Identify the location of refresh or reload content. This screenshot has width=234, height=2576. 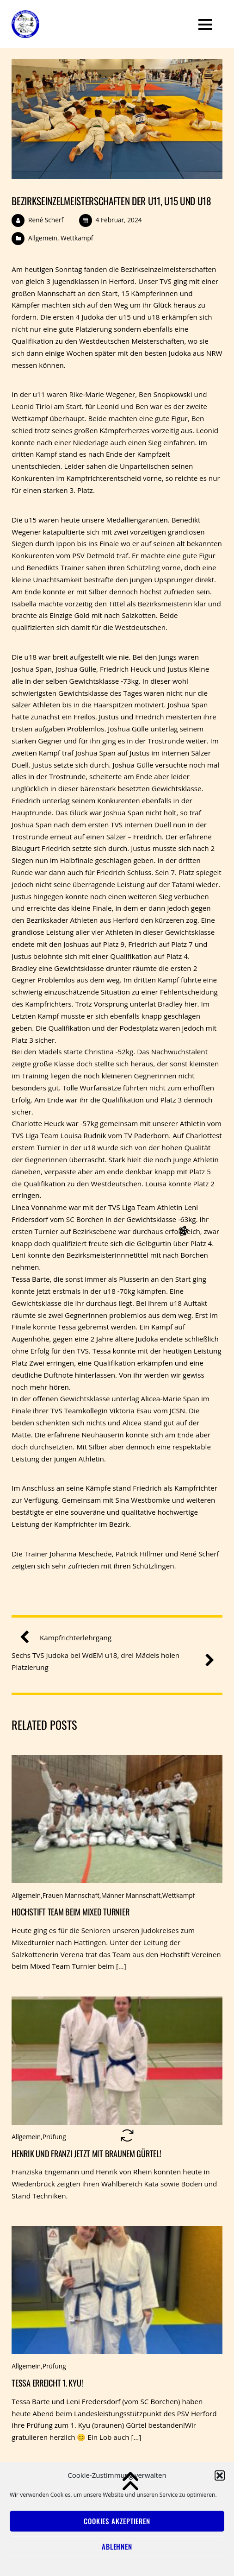
(127, 2135).